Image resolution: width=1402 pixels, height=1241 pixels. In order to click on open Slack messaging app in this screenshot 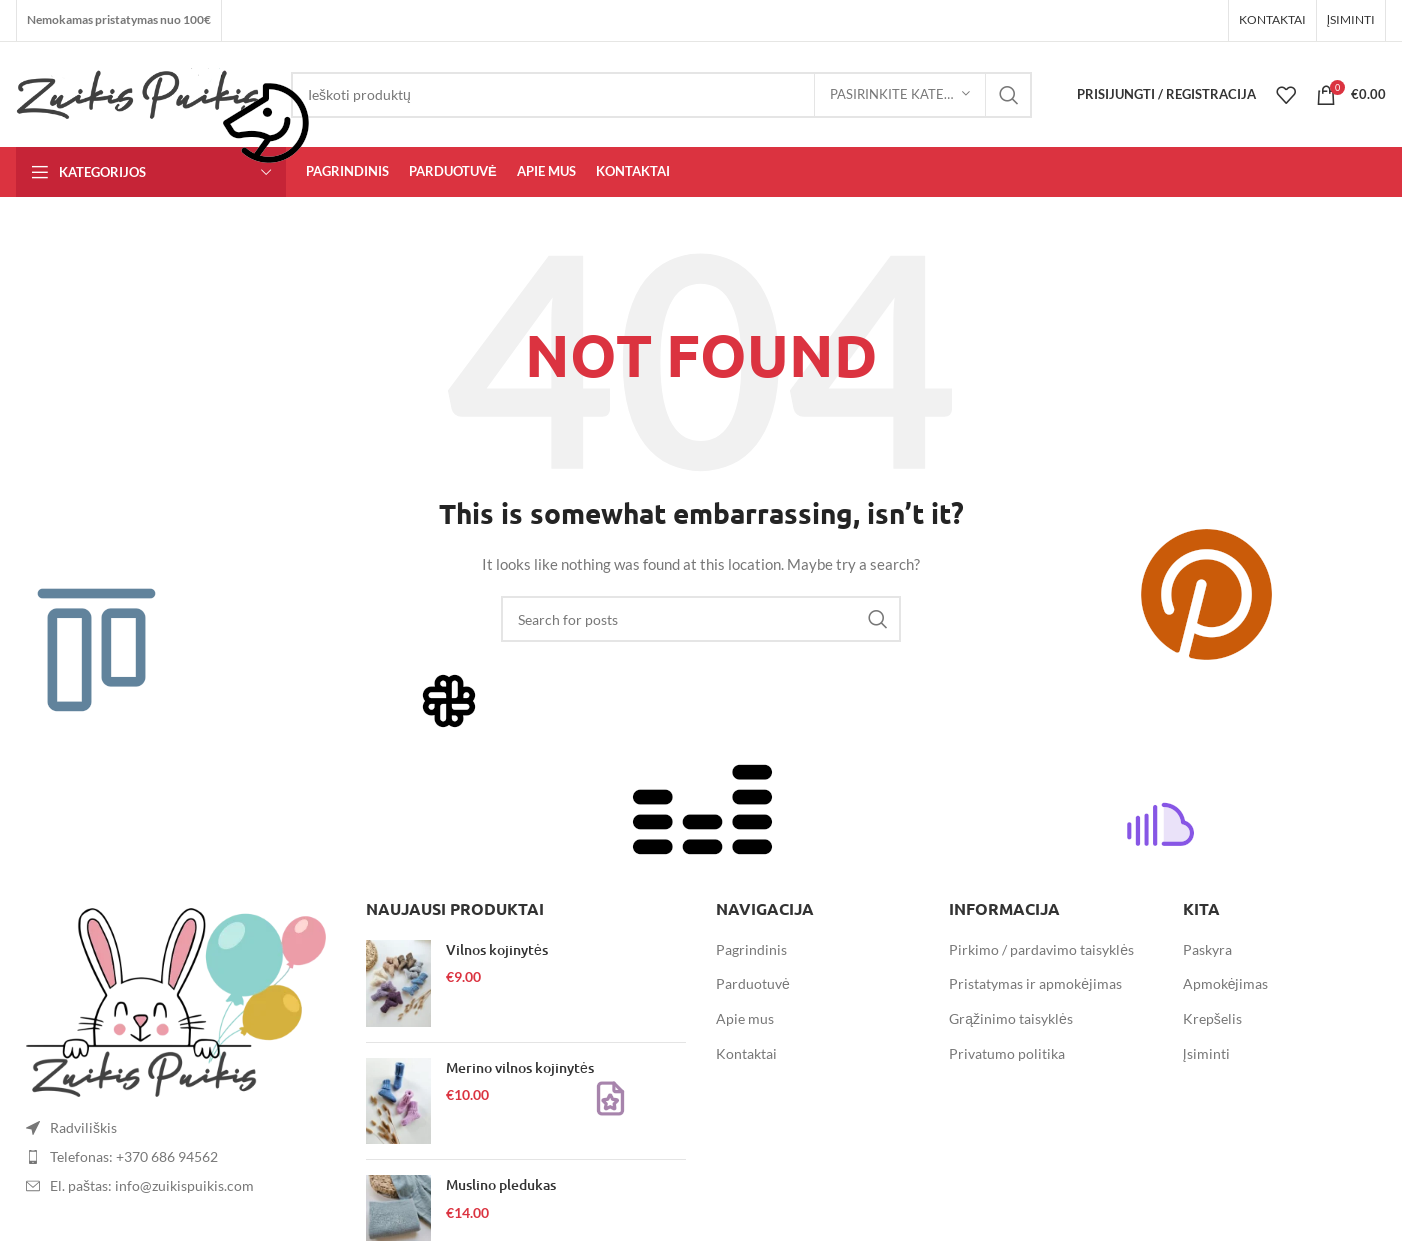, I will do `click(449, 701)`.